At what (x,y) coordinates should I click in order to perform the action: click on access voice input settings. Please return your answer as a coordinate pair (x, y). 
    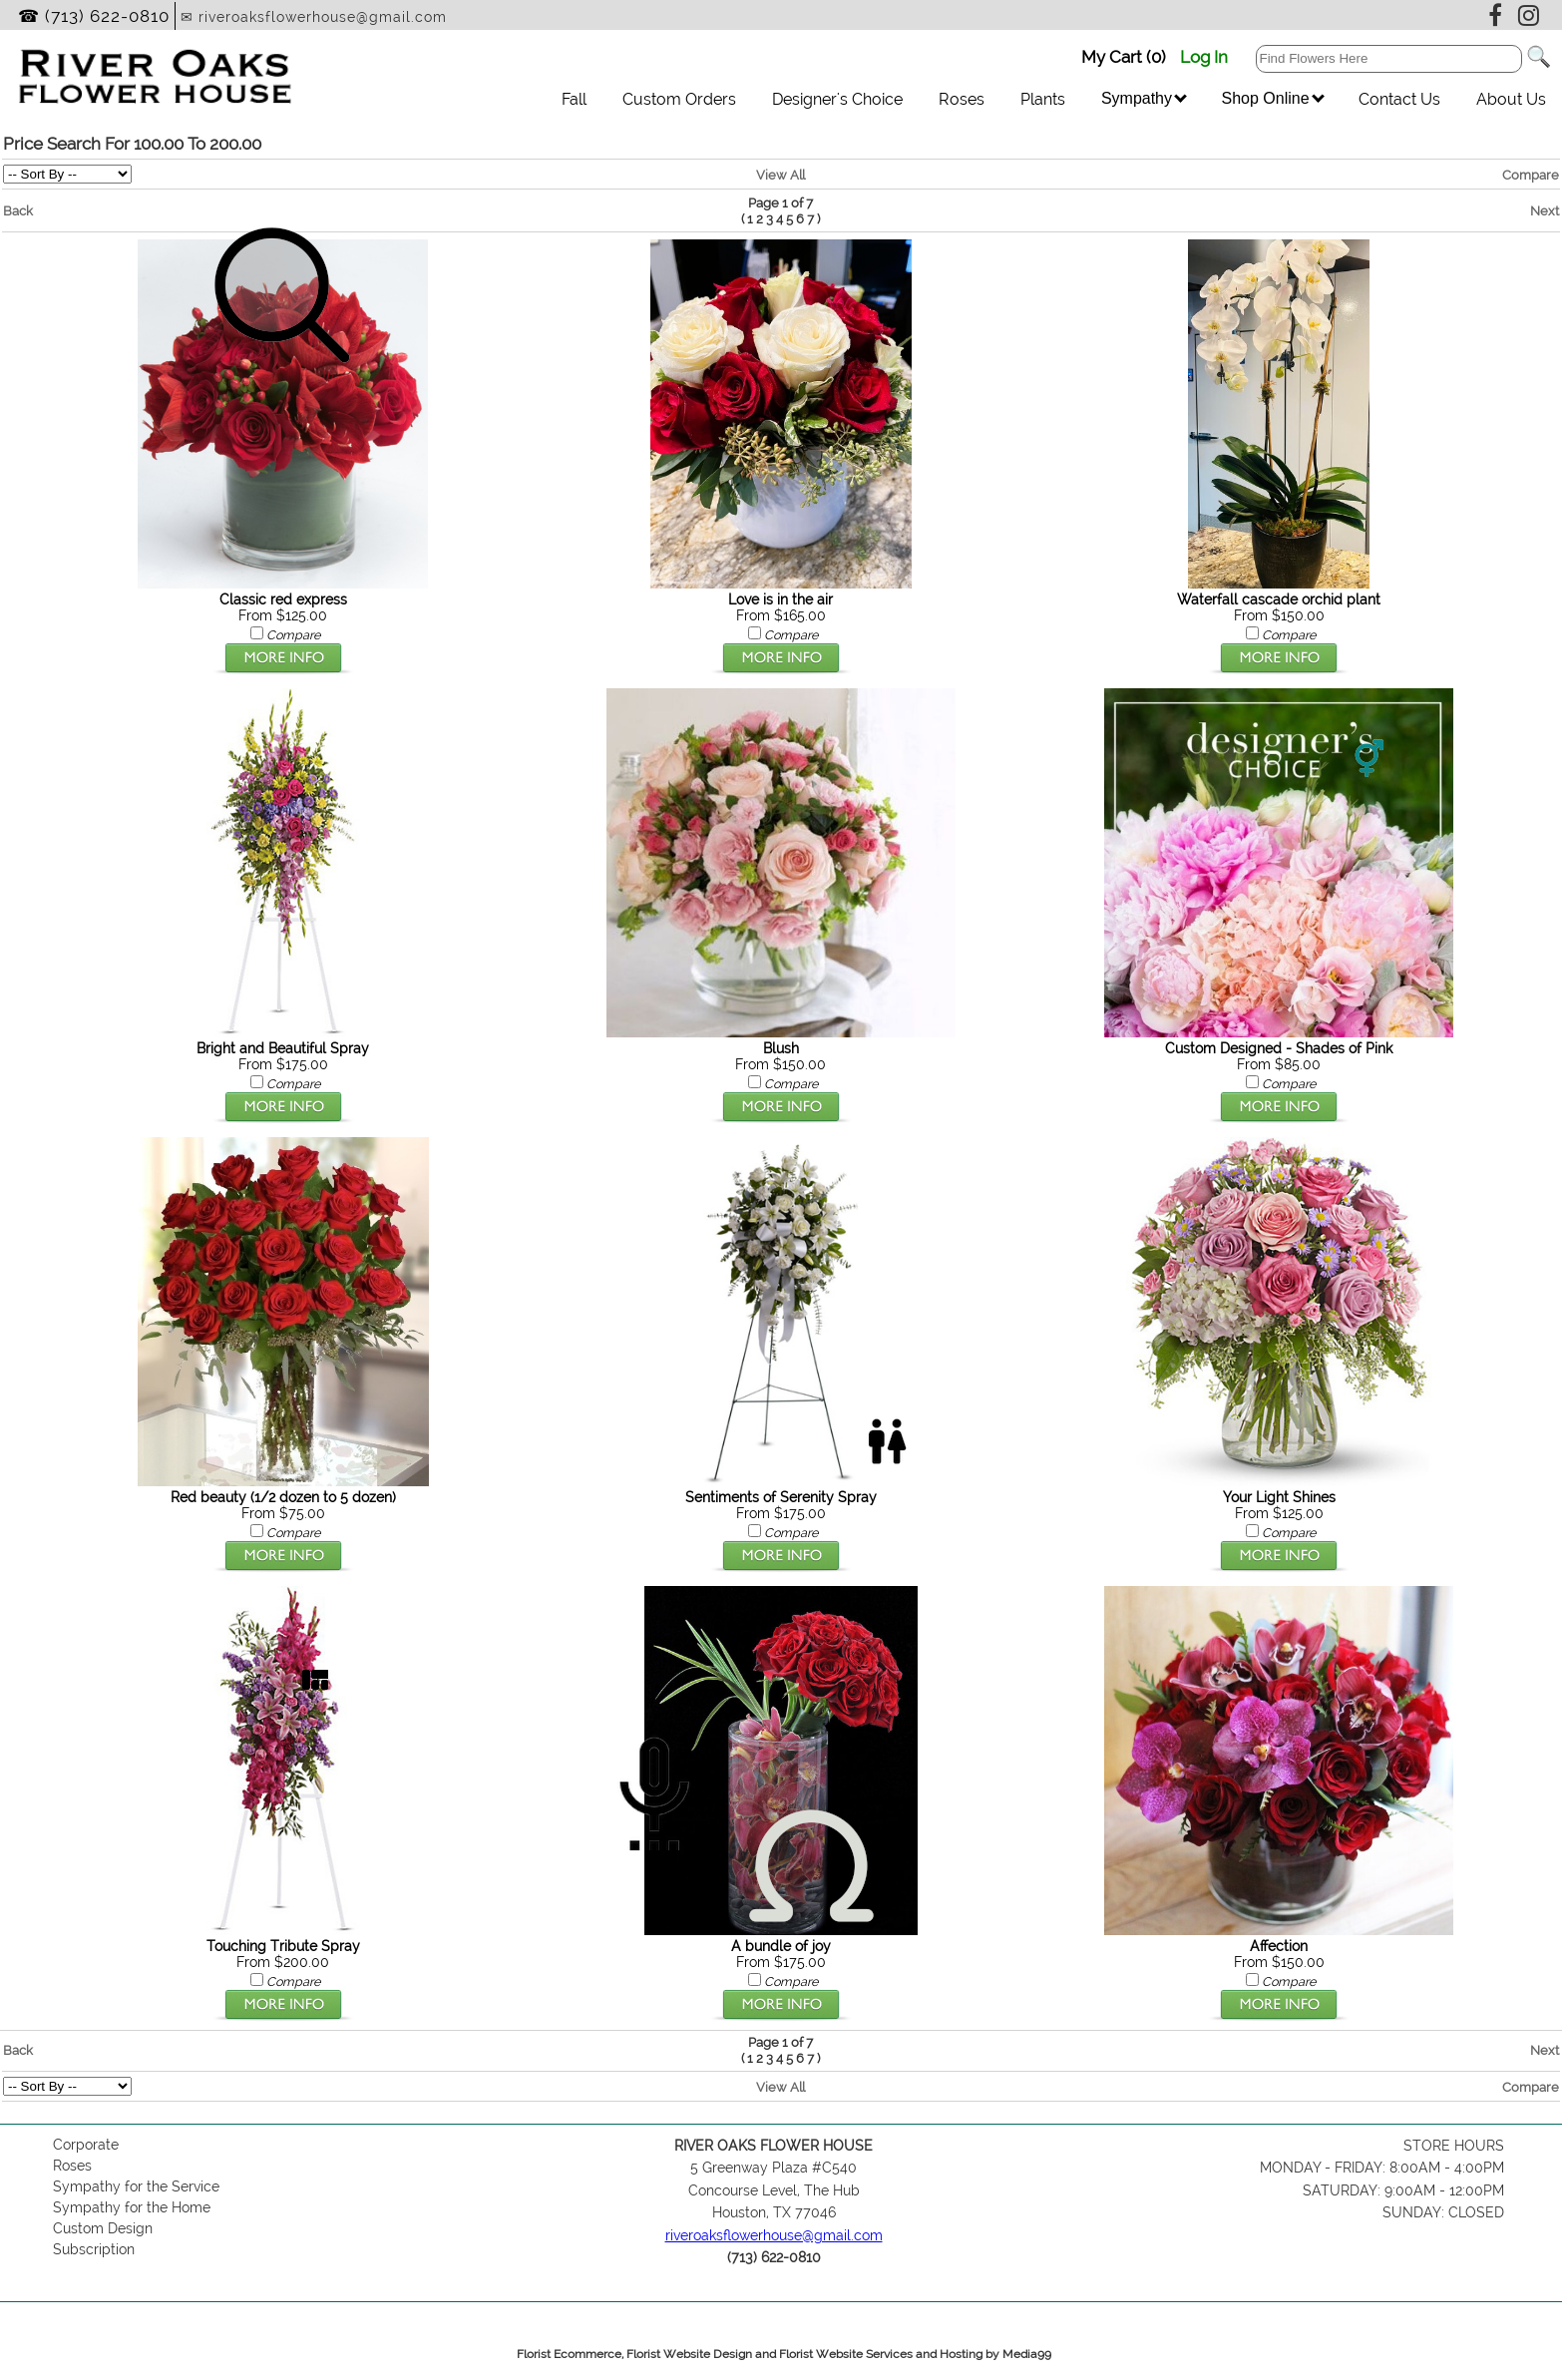
    Looking at the image, I should click on (654, 1791).